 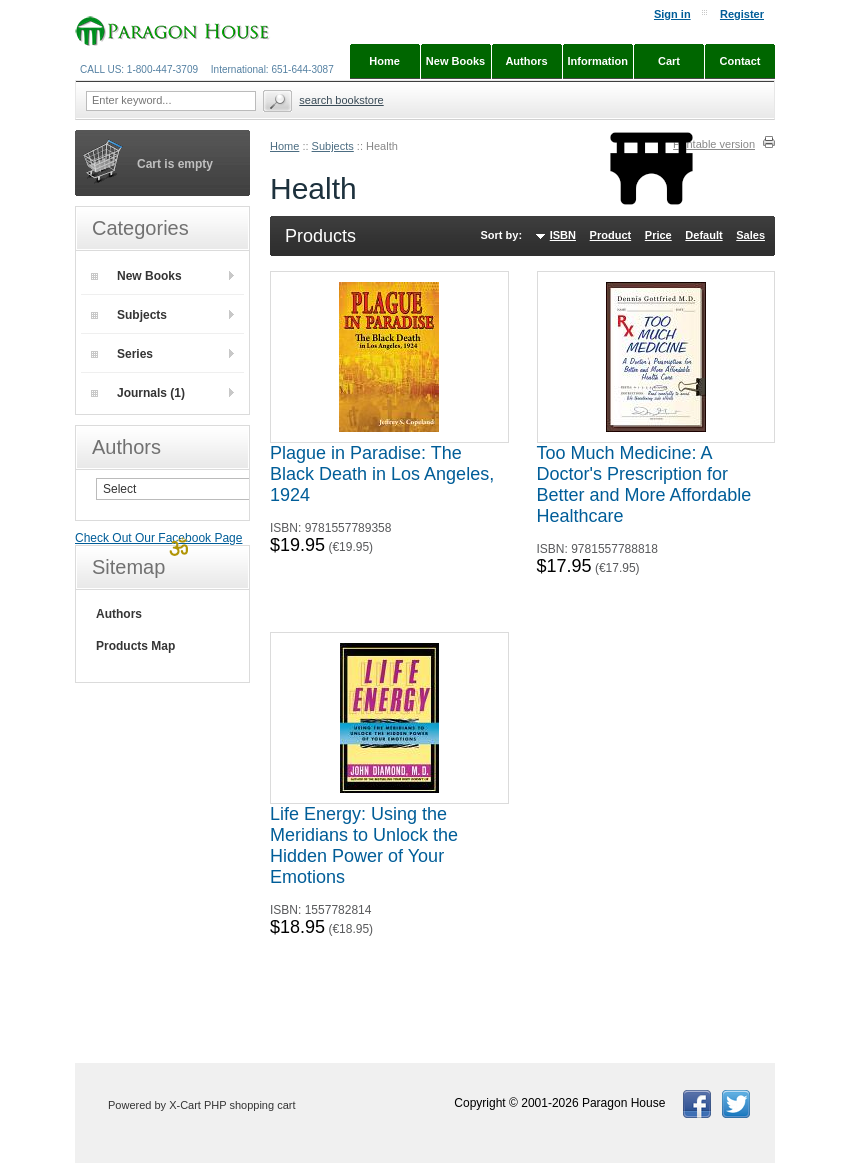 What do you see at coordinates (178, 546) in the screenshot?
I see `indicates hinduism or spiritual content` at bounding box center [178, 546].